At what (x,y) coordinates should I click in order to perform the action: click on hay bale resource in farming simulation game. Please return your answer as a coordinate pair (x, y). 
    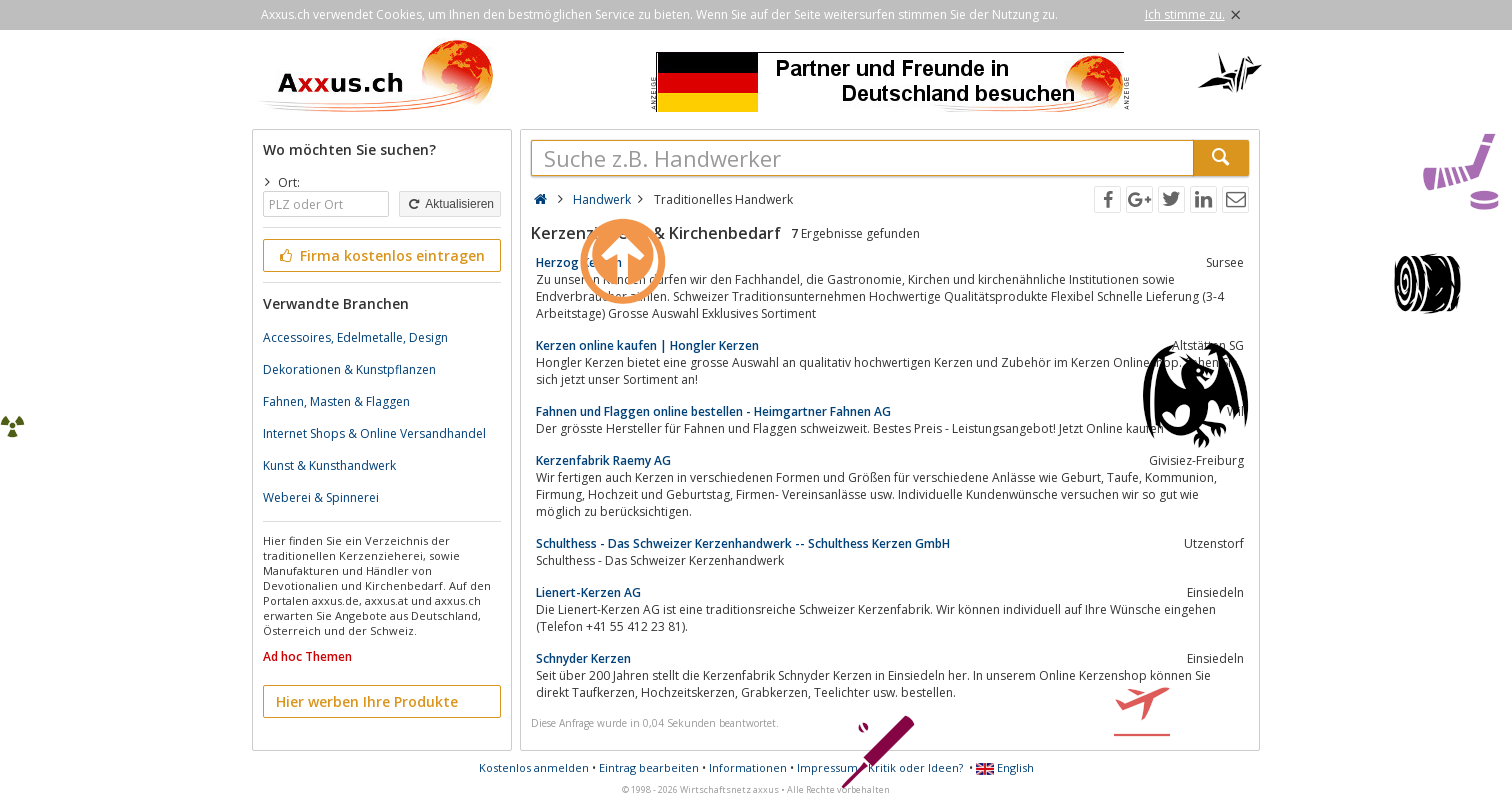
    Looking at the image, I should click on (1427, 283).